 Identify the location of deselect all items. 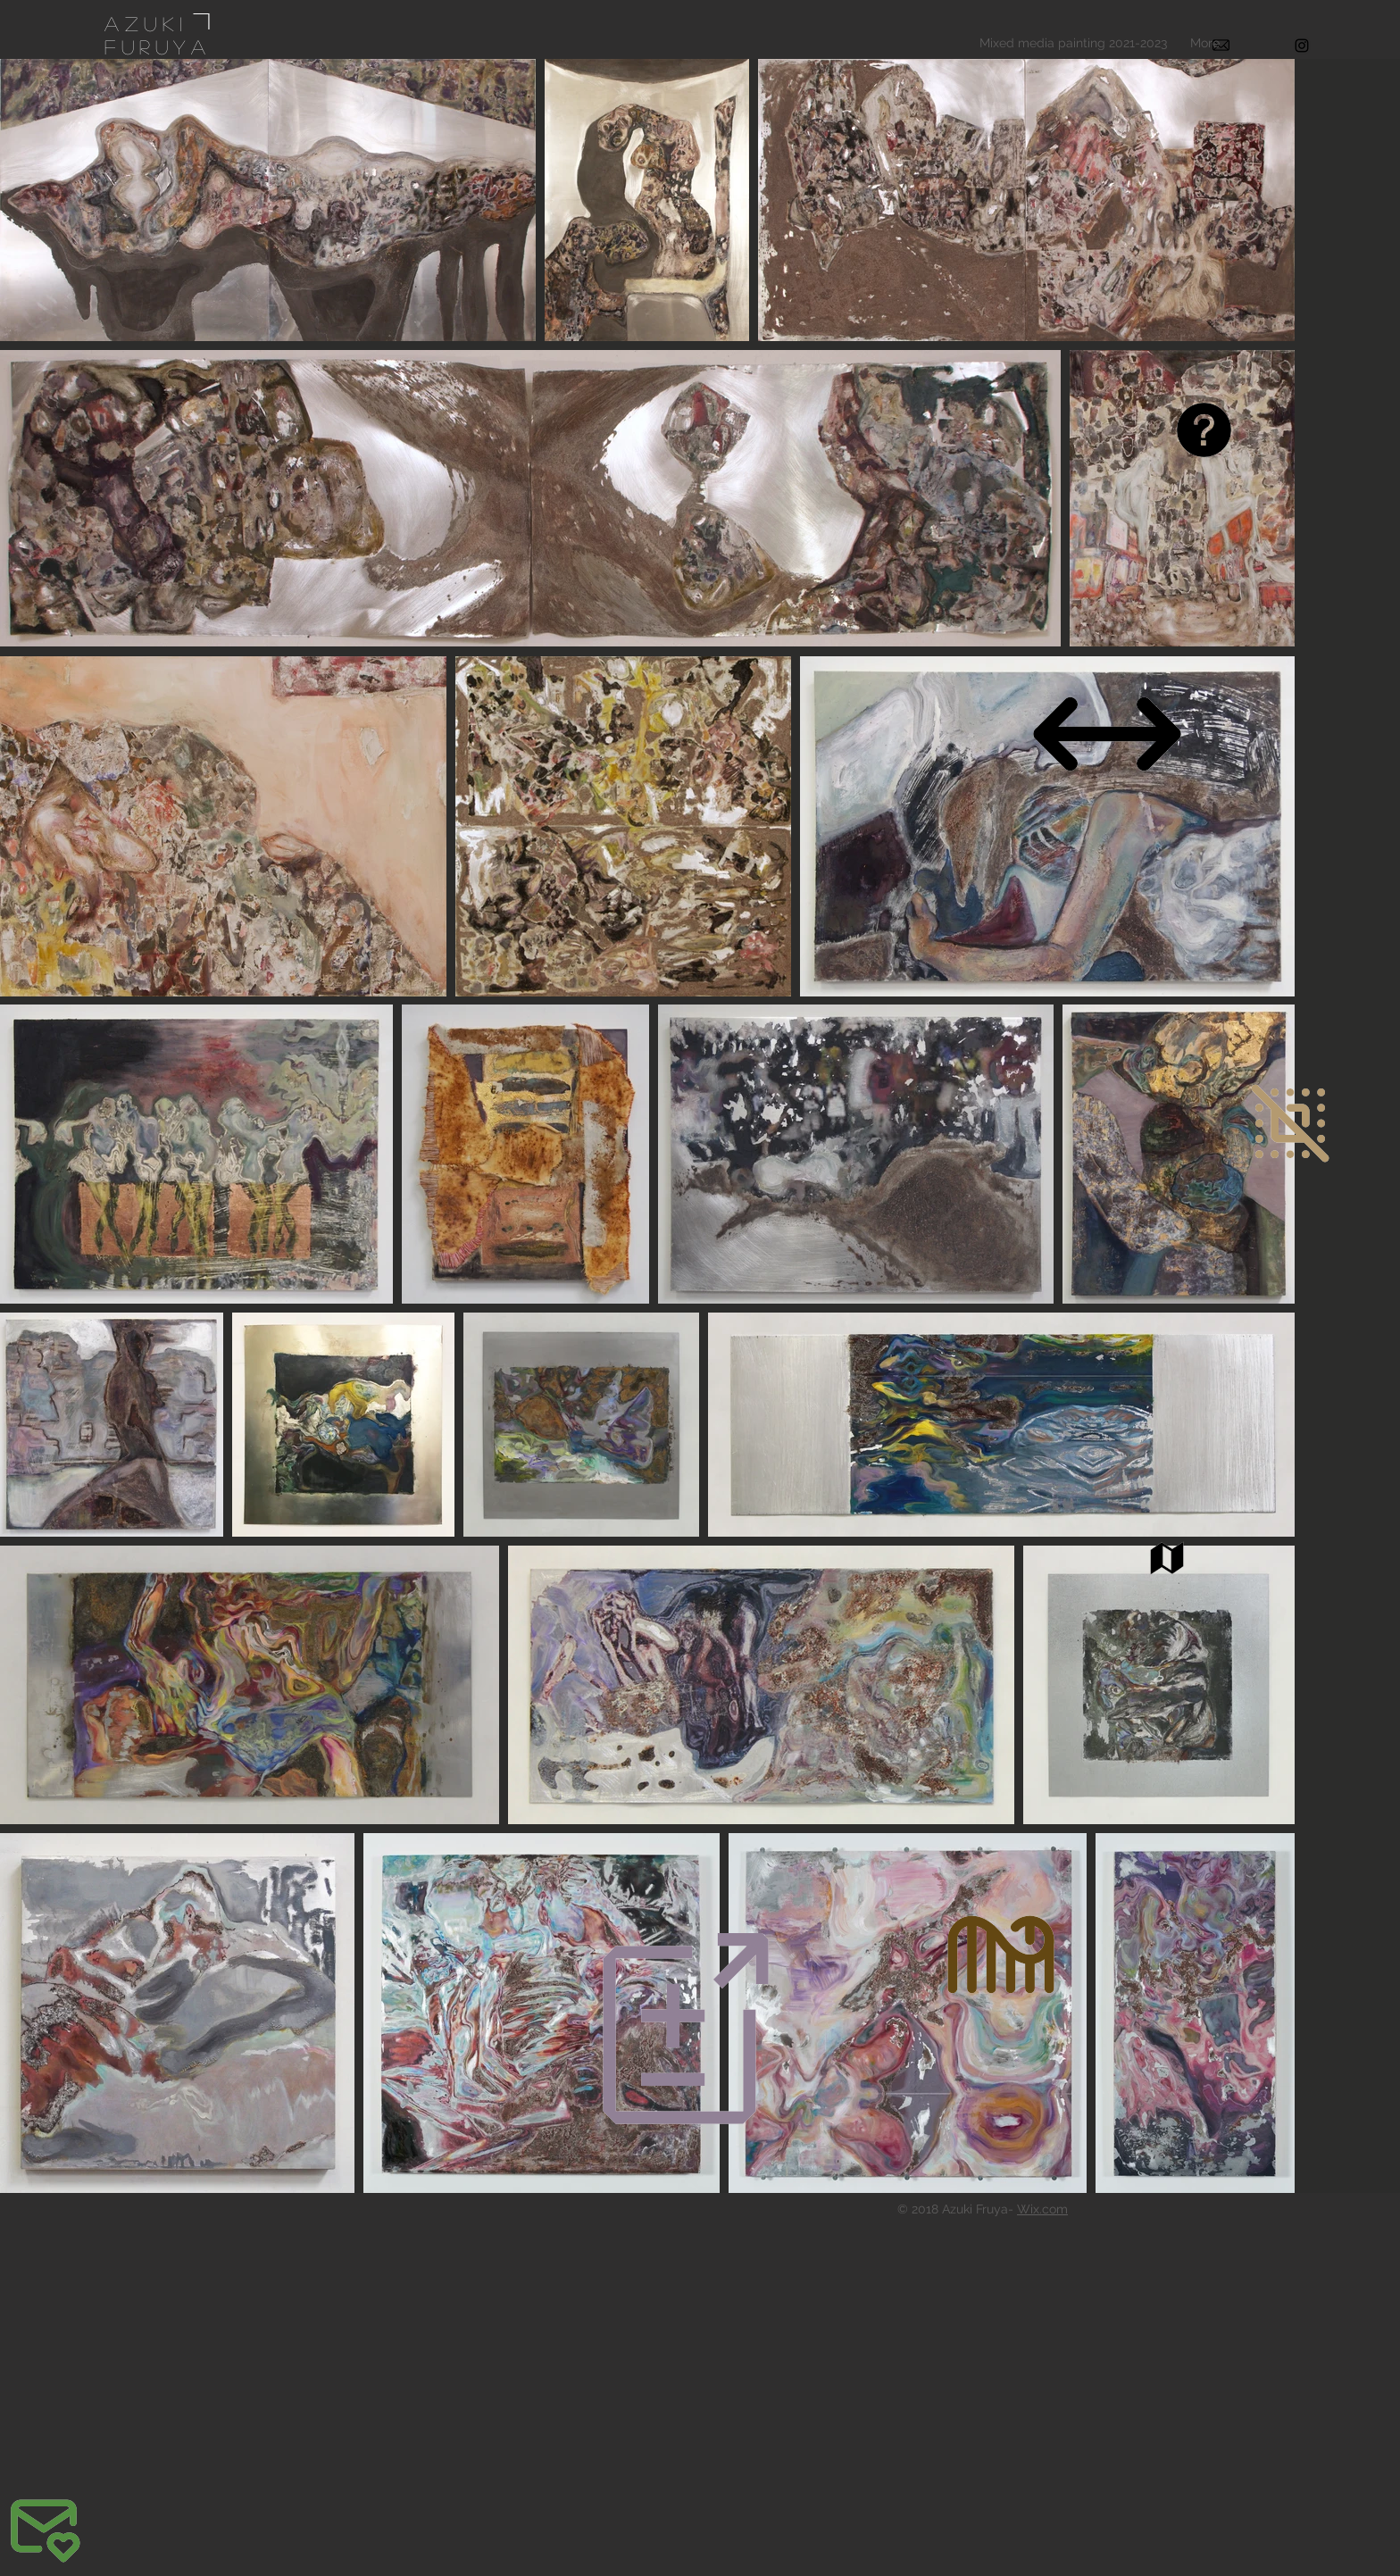
(1290, 1123).